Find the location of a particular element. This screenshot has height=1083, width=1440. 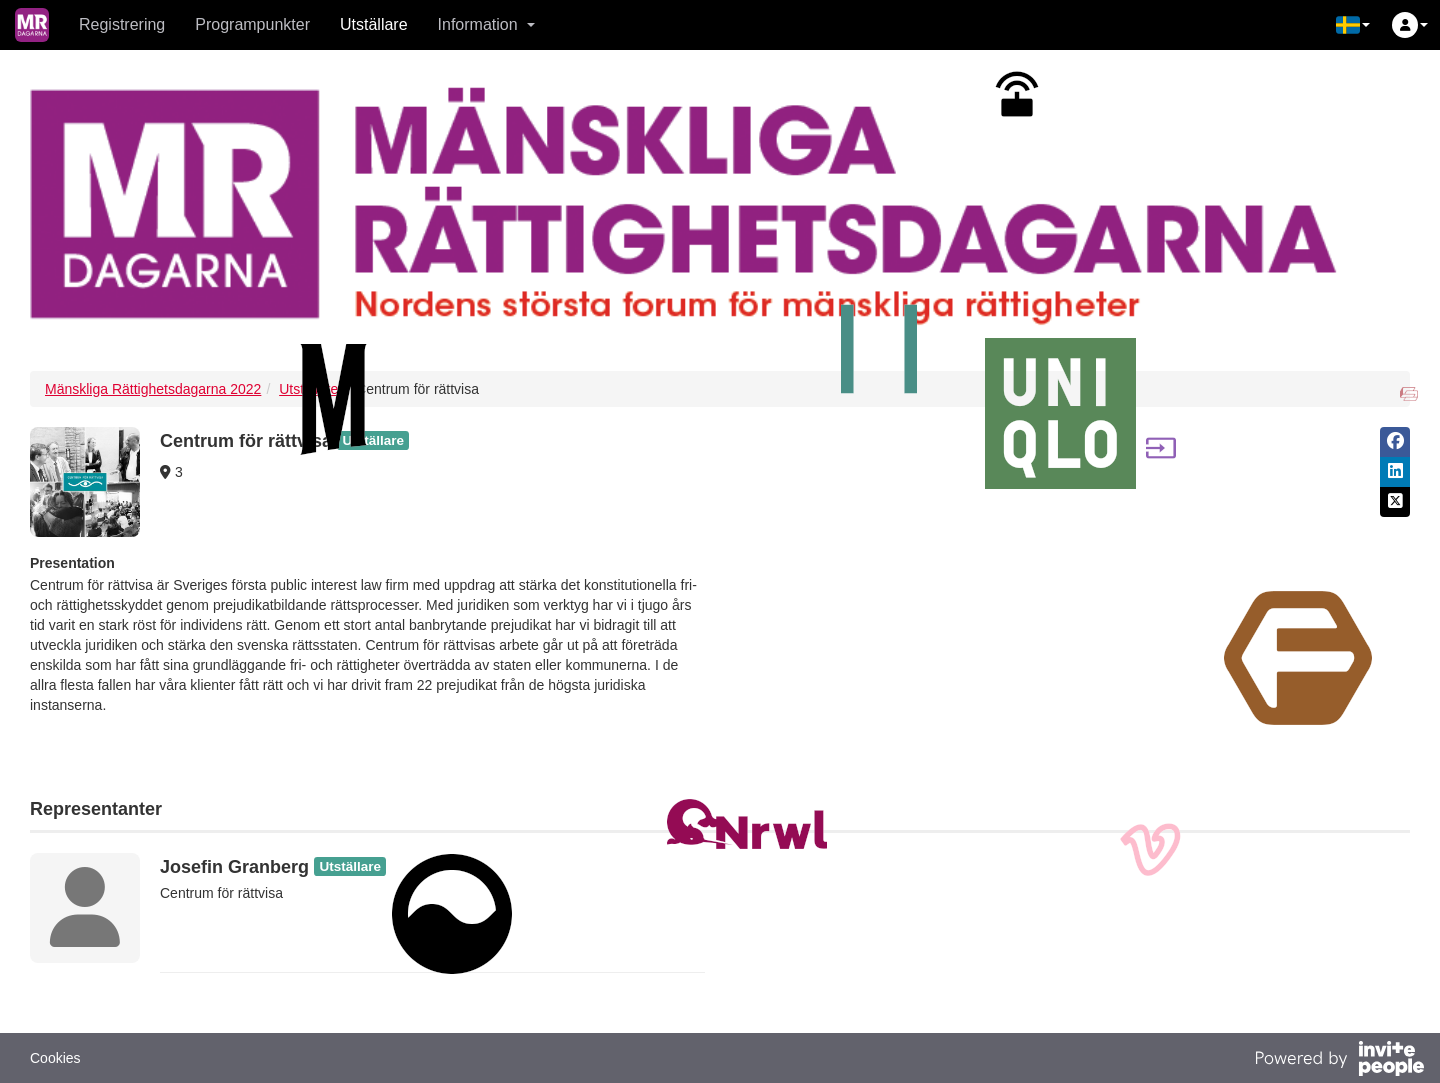

access router or network settings is located at coordinates (1017, 94).